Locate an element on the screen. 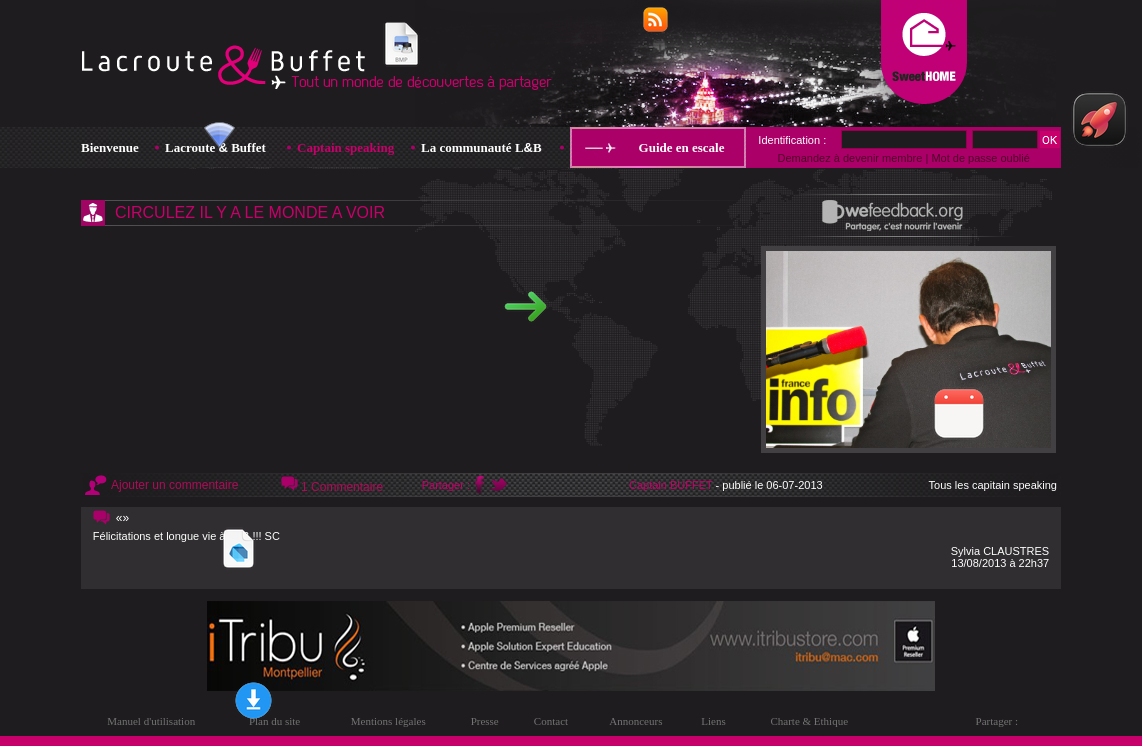 The height and width of the screenshot is (746, 1142). indicates wireless network connection status is located at coordinates (219, 134).